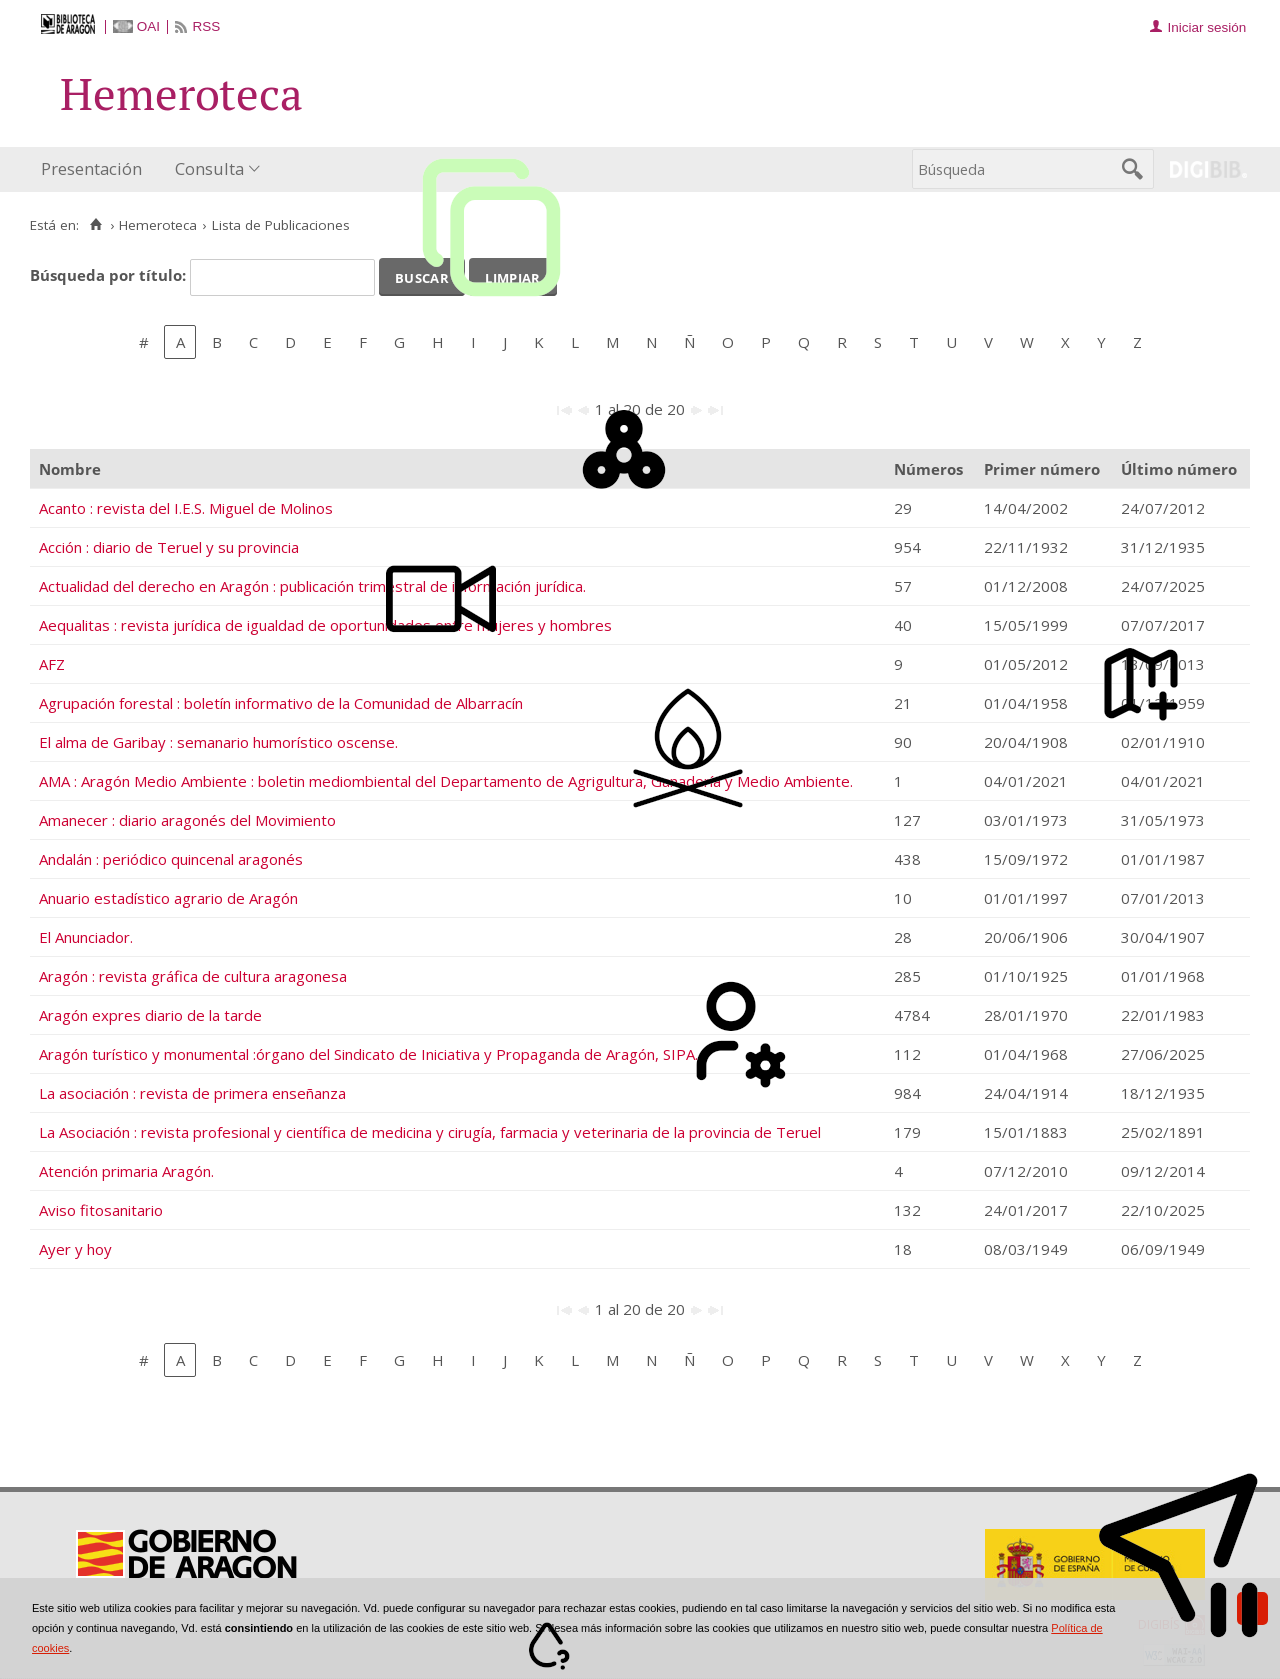  What do you see at coordinates (547, 1645) in the screenshot?
I see `check water quality or status` at bounding box center [547, 1645].